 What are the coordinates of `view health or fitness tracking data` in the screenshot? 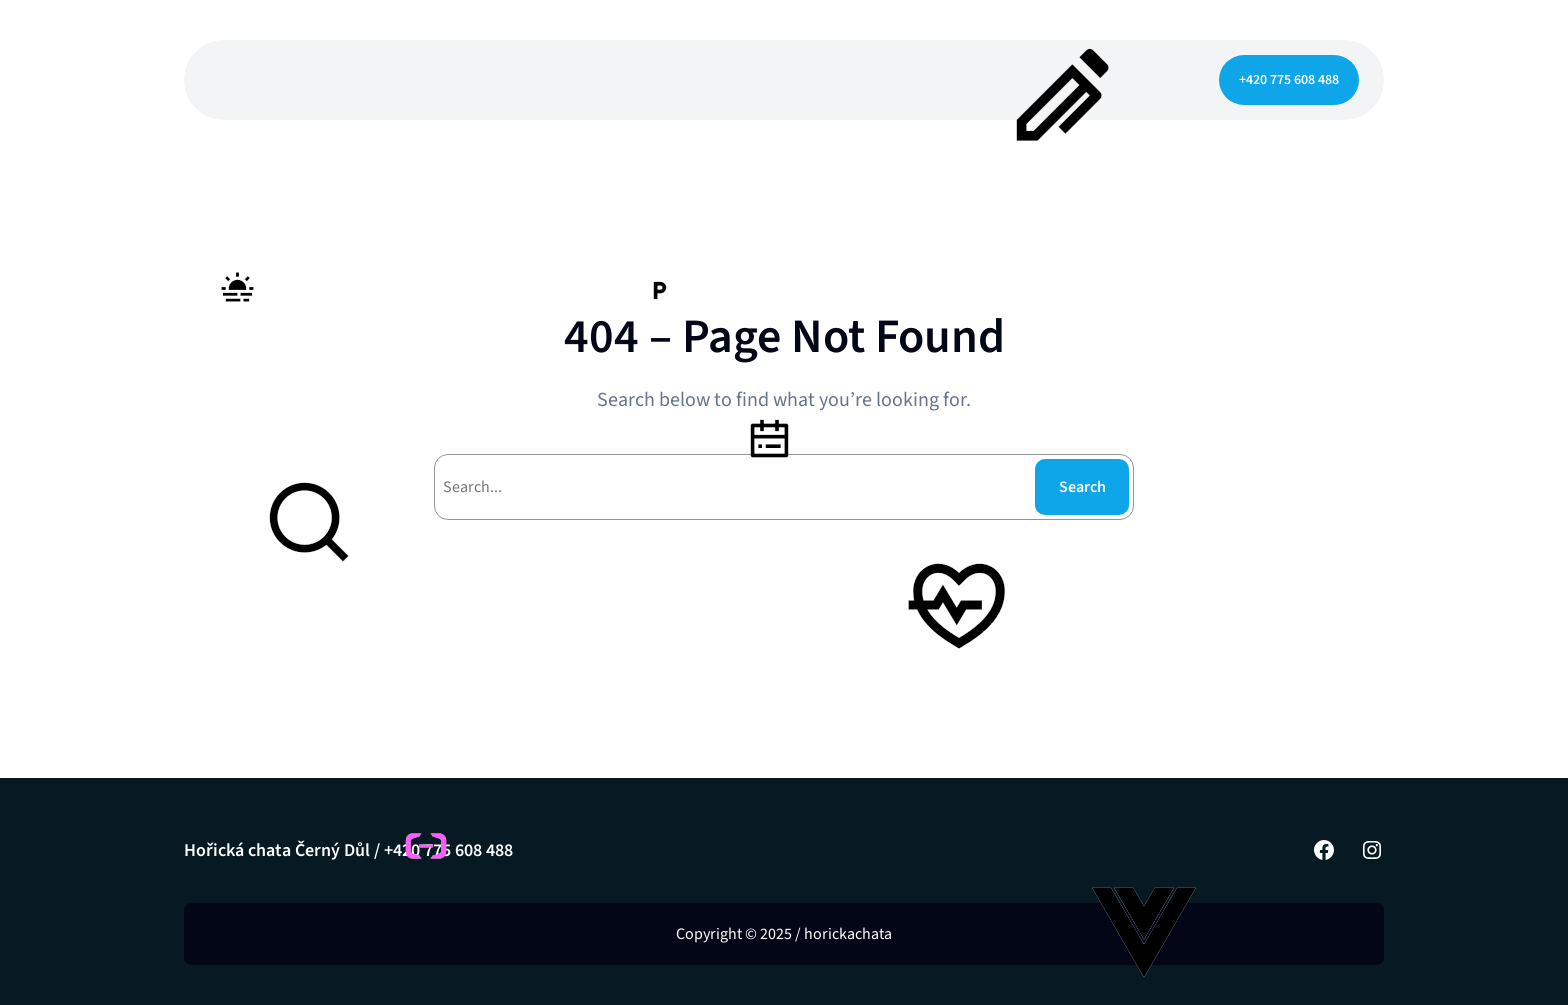 It's located at (959, 605).